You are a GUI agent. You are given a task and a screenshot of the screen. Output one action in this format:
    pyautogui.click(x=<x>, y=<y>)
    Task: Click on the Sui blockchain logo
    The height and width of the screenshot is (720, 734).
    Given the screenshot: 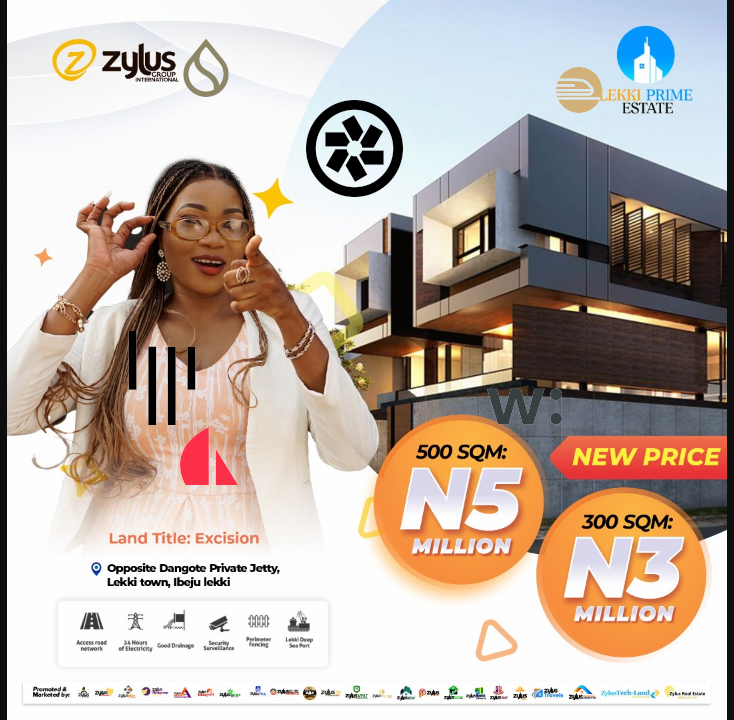 What is the action you would take?
    pyautogui.click(x=206, y=68)
    